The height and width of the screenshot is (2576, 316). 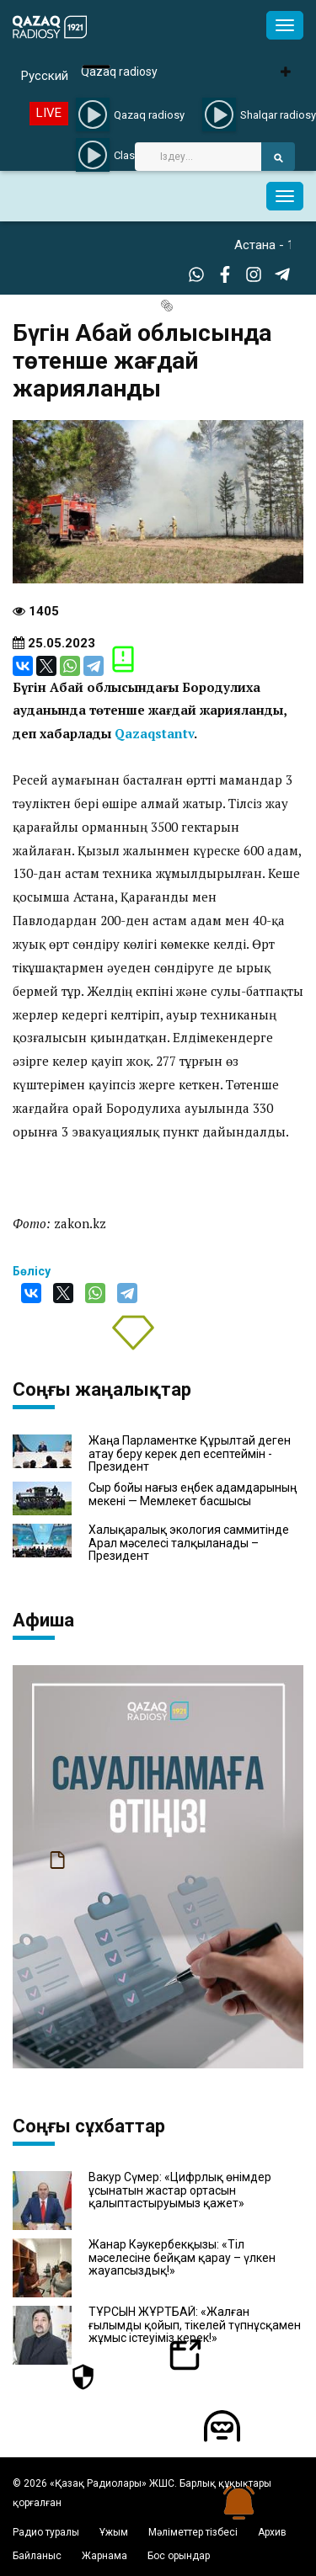 What do you see at coordinates (133, 1332) in the screenshot?
I see `indicates ruby programming language` at bounding box center [133, 1332].